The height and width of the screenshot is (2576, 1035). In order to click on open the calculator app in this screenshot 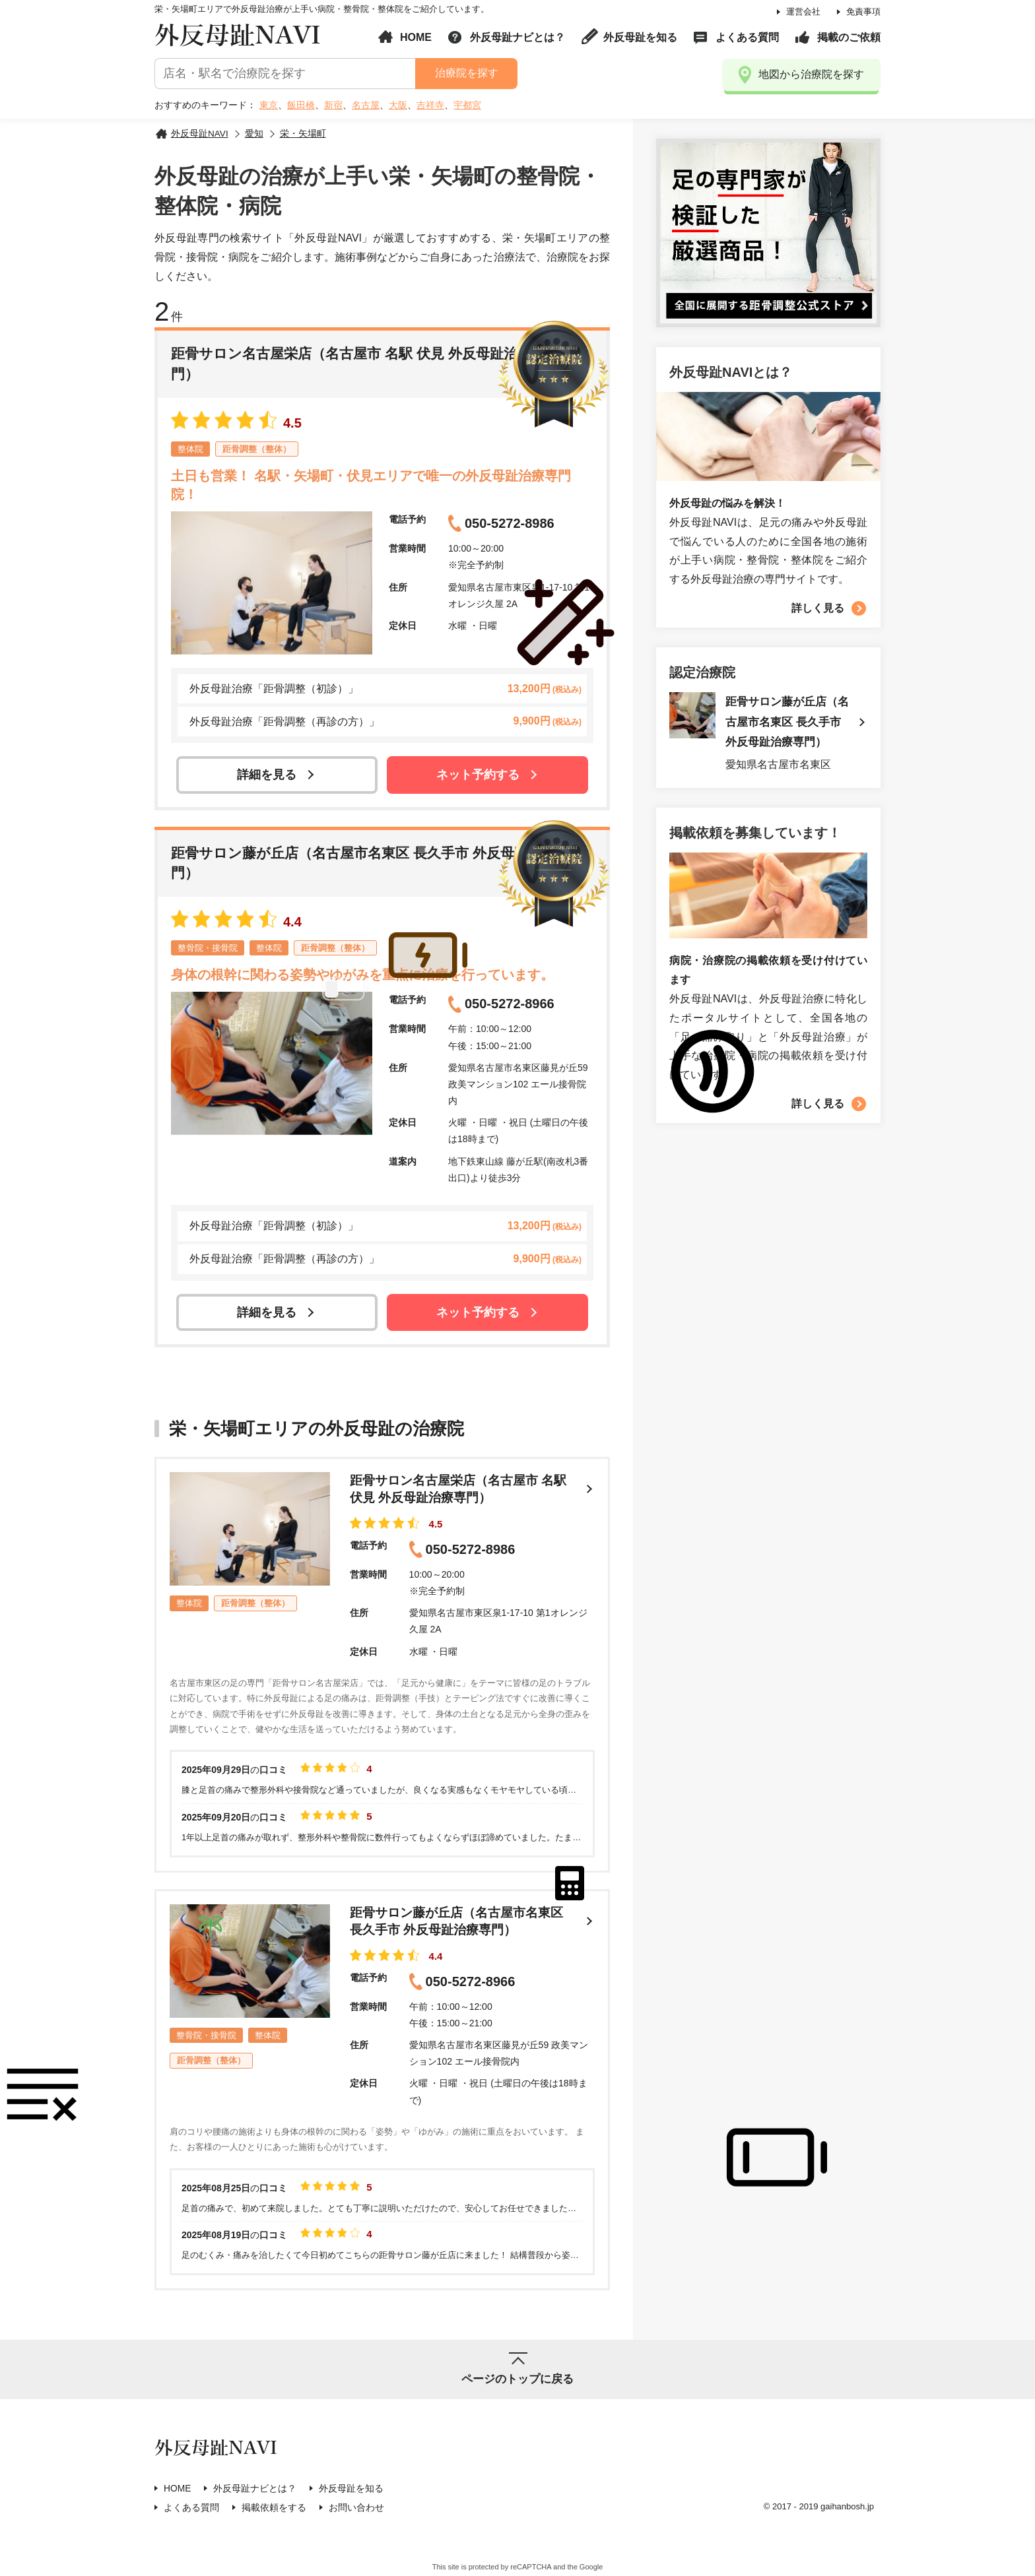, I will do `click(570, 1883)`.